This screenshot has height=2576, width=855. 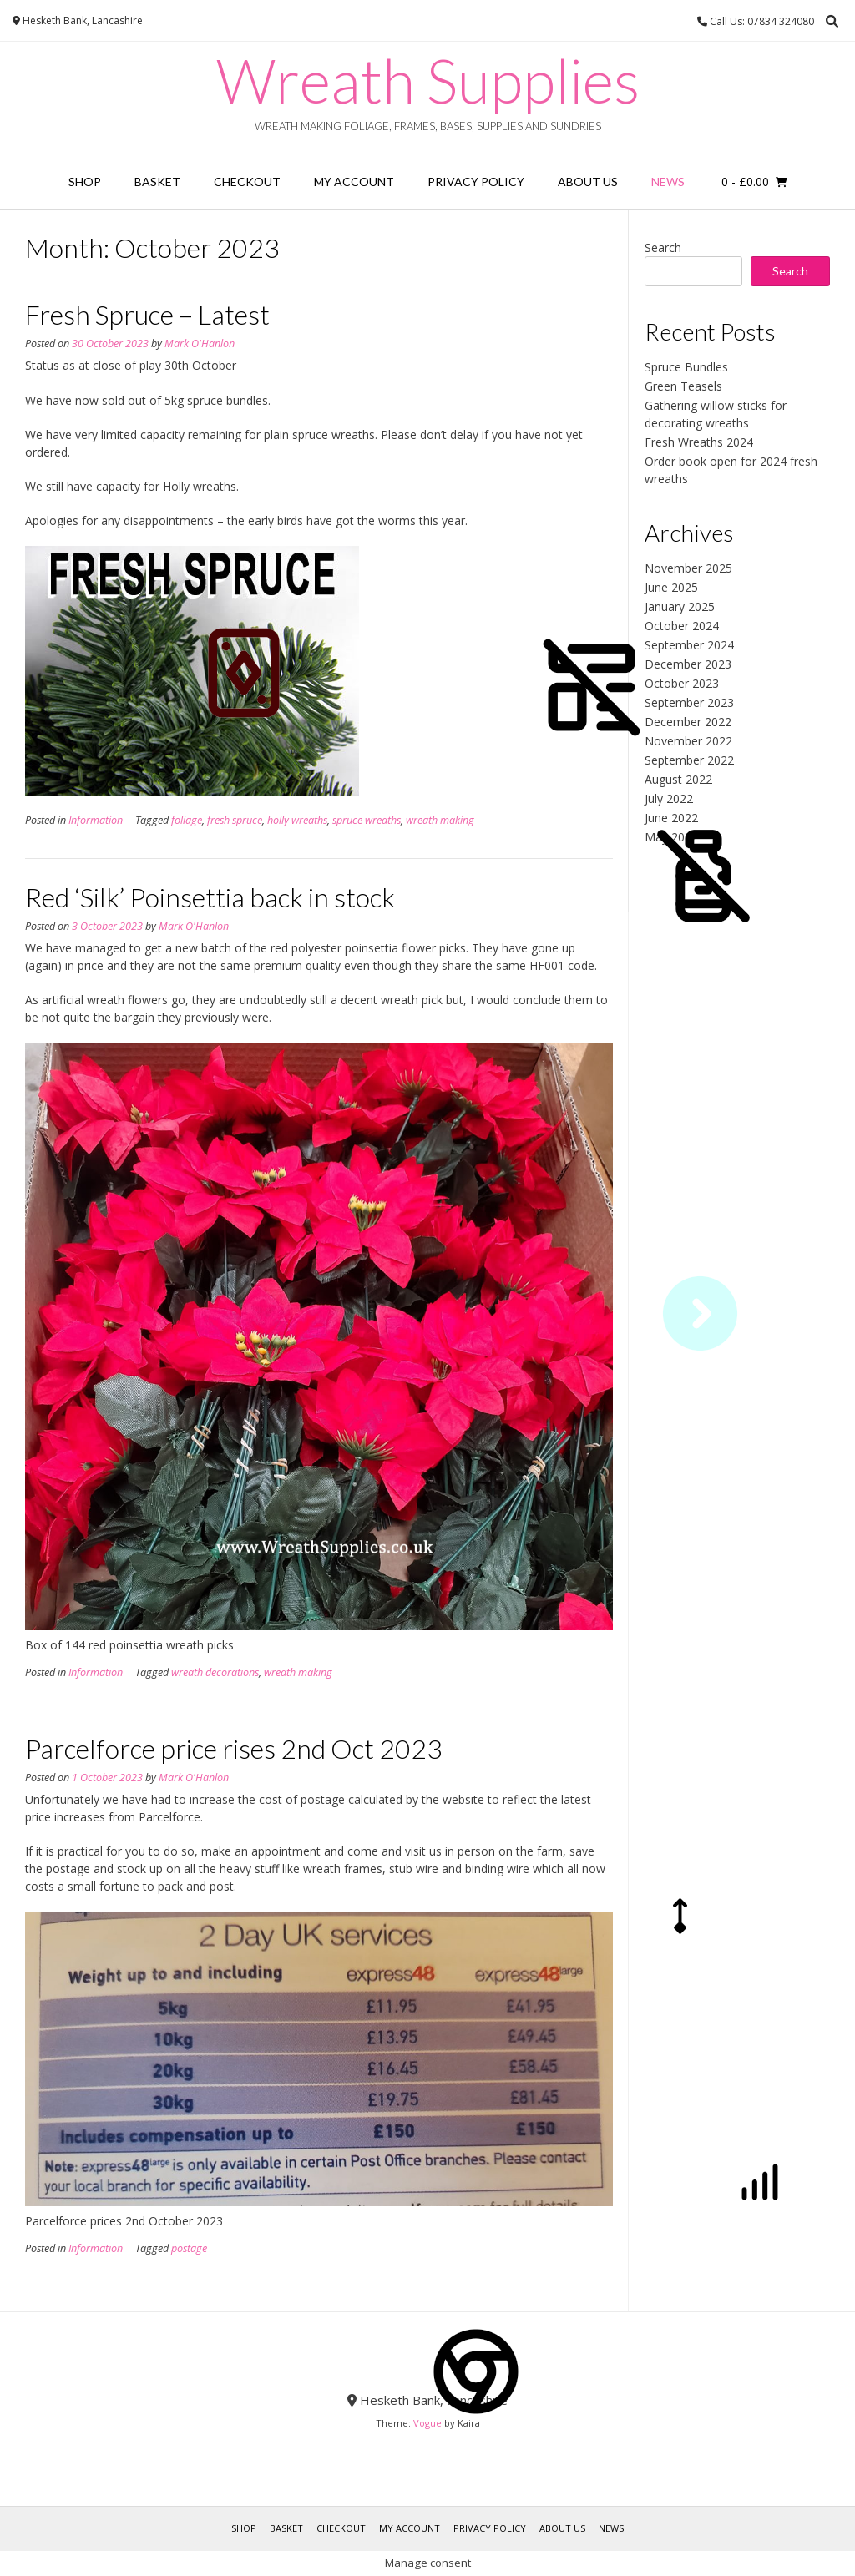 I want to click on go to next item or page, so click(x=700, y=1313).